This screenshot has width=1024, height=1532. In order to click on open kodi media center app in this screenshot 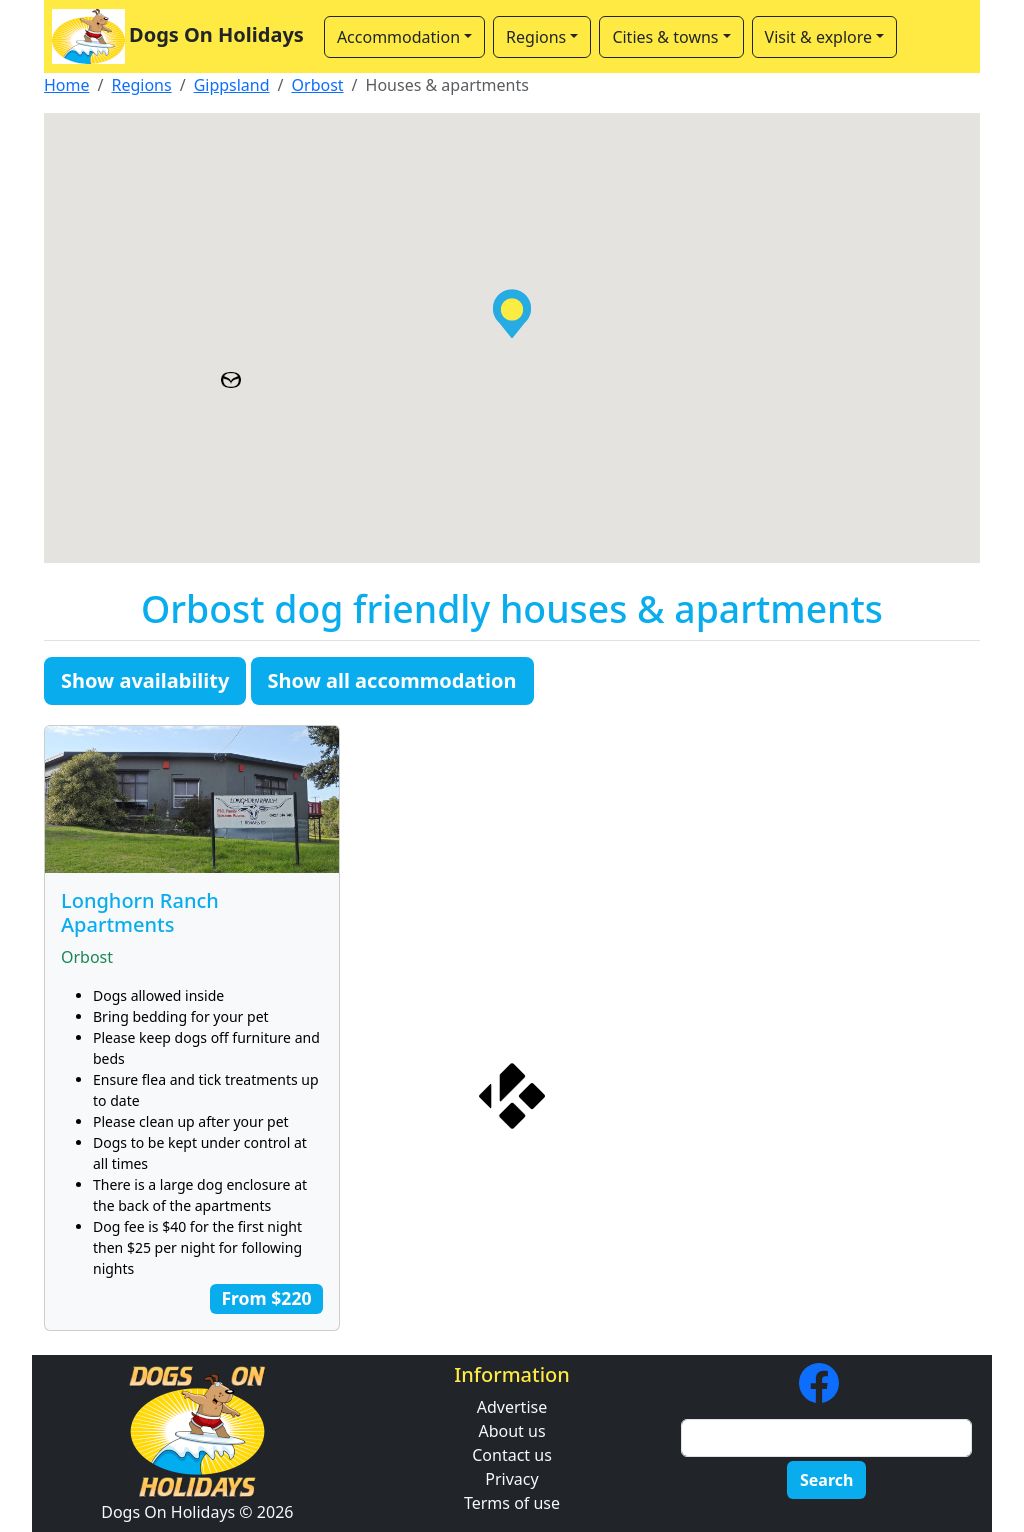, I will do `click(512, 1096)`.